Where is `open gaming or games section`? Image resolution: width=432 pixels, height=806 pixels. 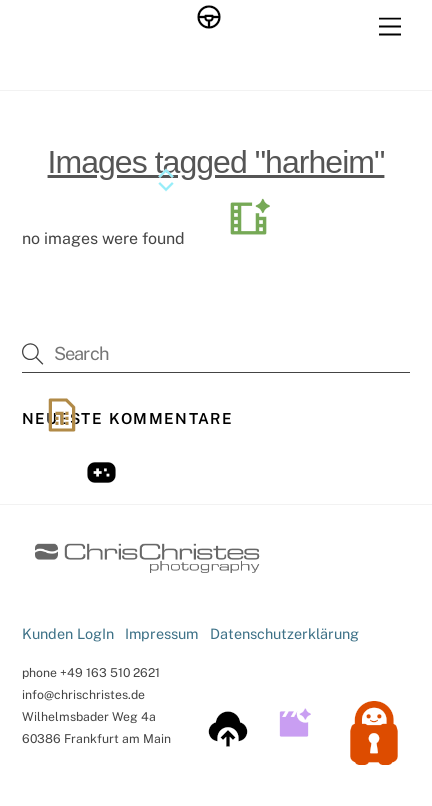 open gaming or games section is located at coordinates (101, 472).